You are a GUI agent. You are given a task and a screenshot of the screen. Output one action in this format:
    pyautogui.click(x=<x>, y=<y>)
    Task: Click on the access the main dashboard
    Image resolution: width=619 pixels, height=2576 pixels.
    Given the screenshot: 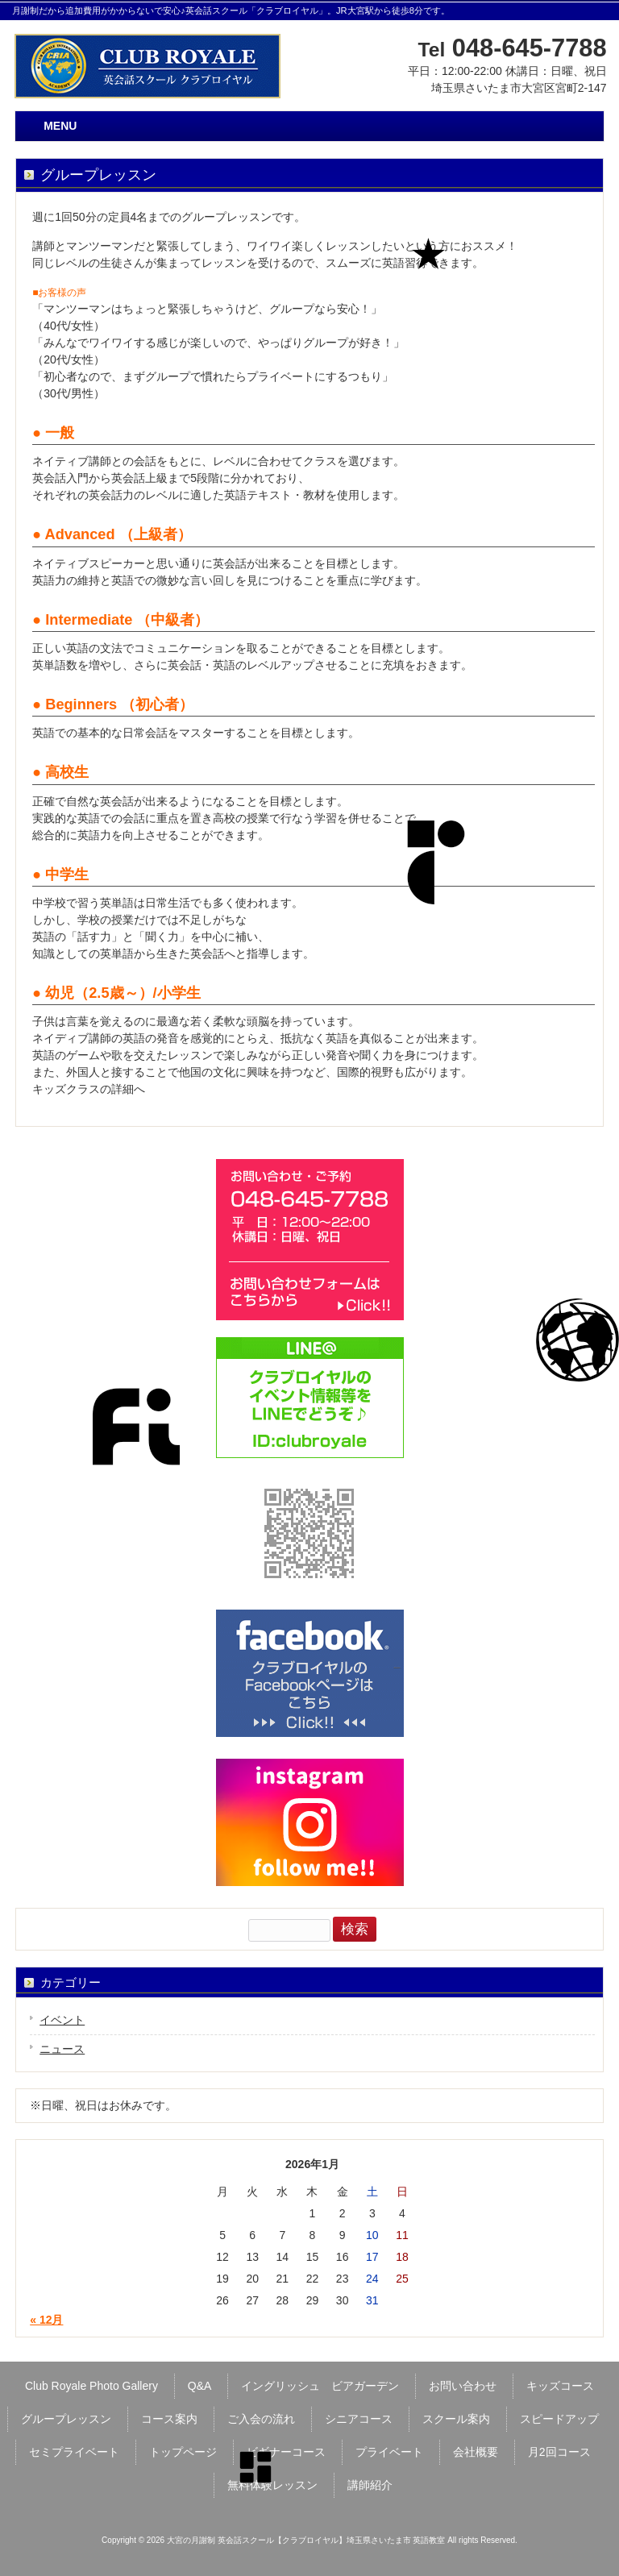 What is the action you would take?
    pyautogui.click(x=255, y=2467)
    